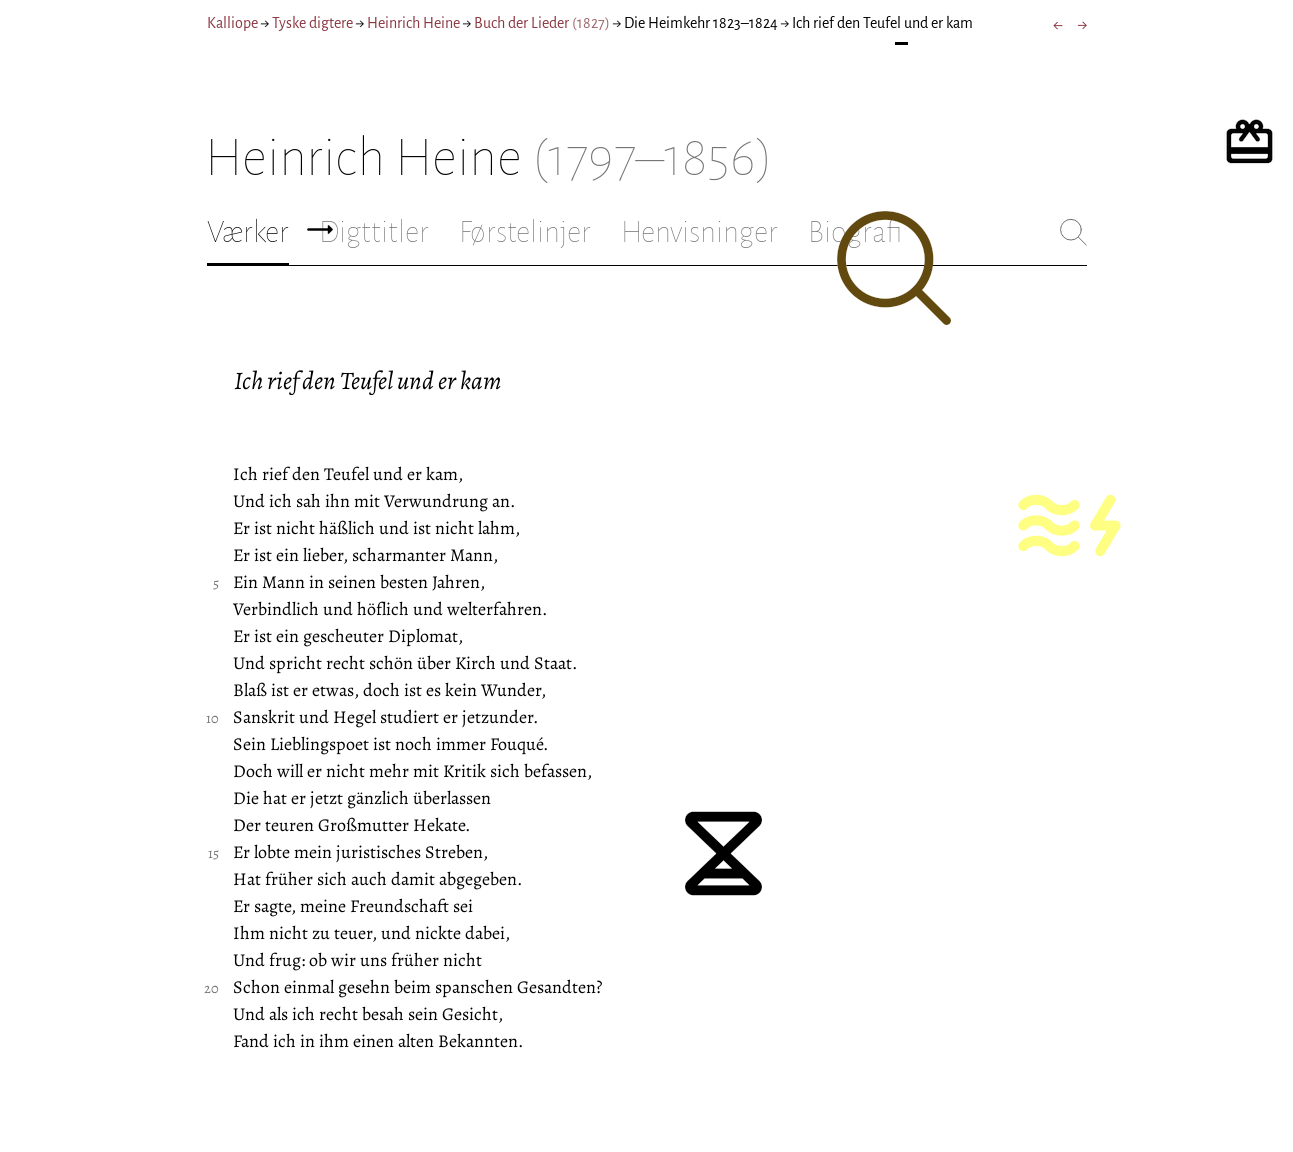 This screenshot has height=1152, width=1293. What do you see at coordinates (1249, 142) in the screenshot?
I see `redeem a gift card or voucher` at bounding box center [1249, 142].